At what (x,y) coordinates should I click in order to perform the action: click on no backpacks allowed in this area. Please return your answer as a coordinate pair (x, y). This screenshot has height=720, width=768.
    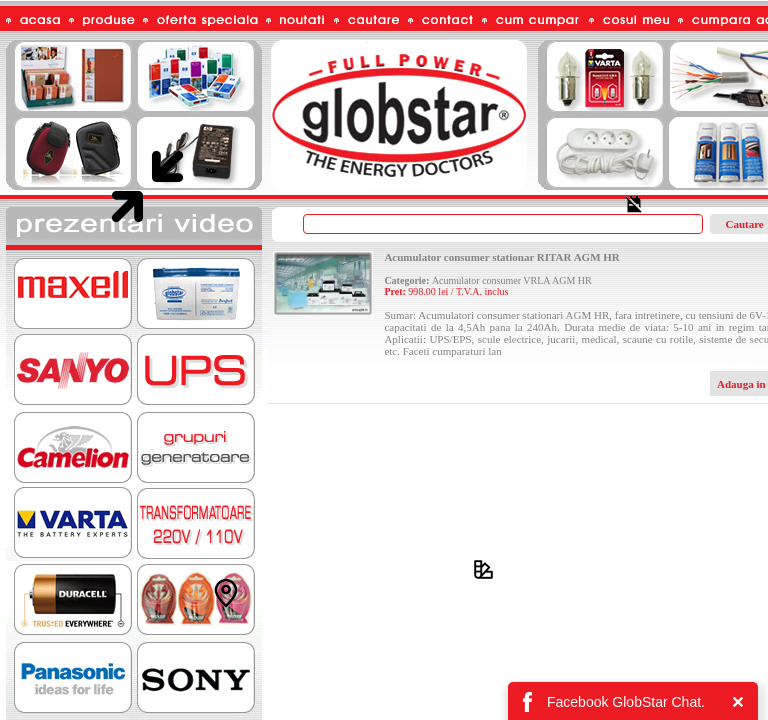
    Looking at the image, I should click on (634, 204).